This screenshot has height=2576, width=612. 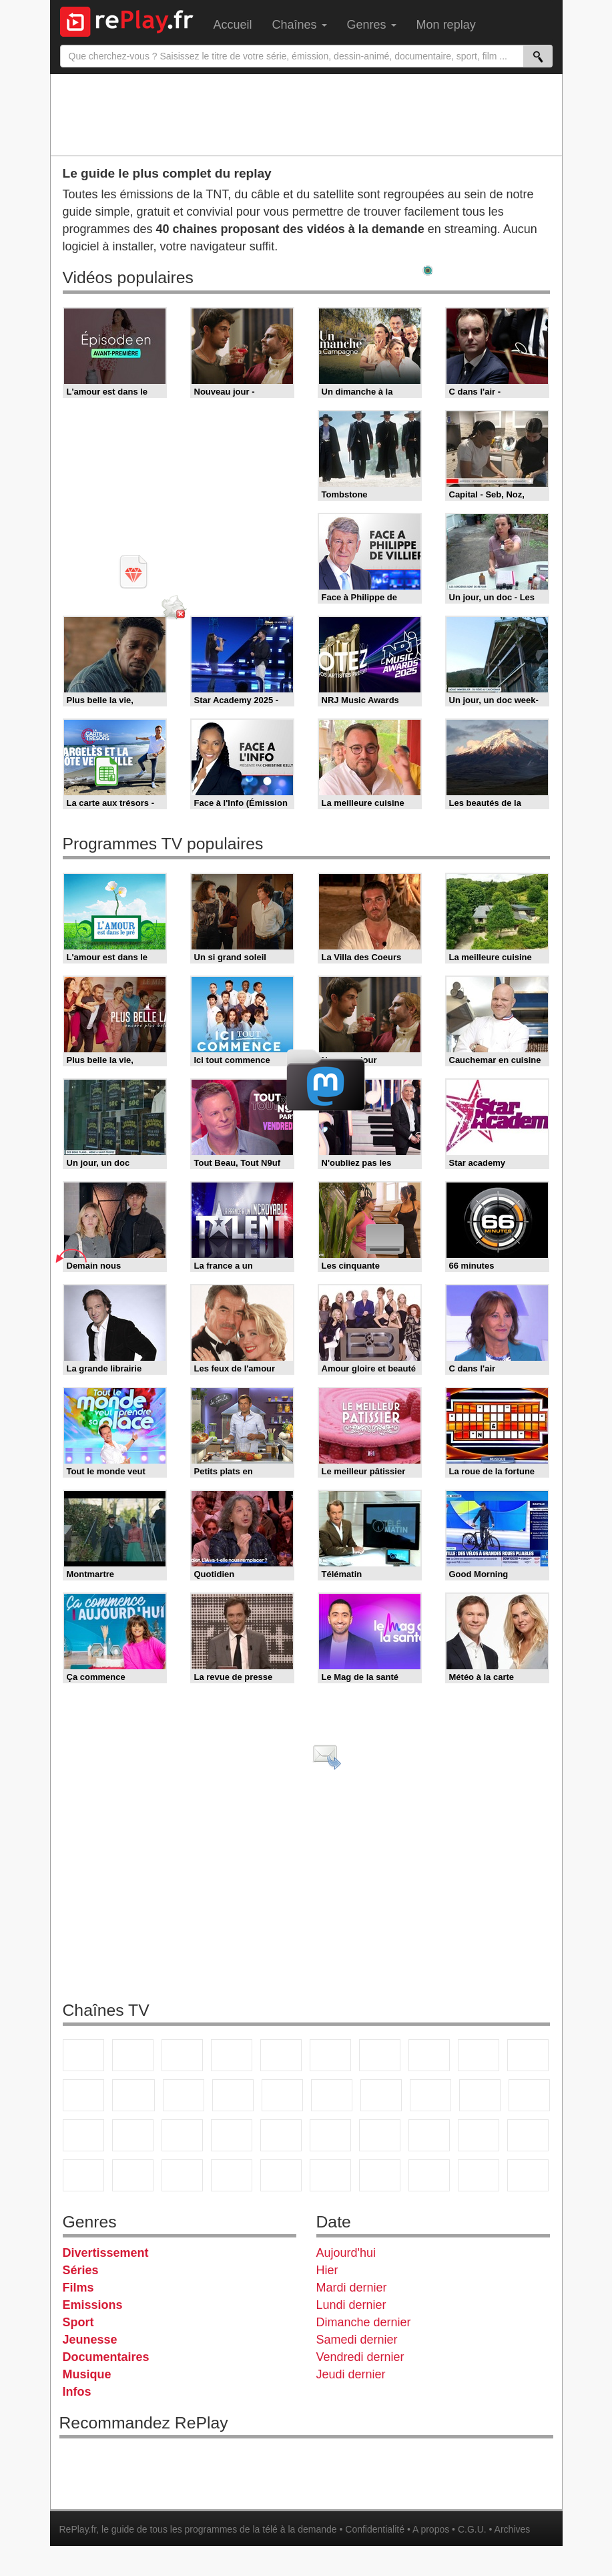 I want to click on folder containing mastodon-related files, so click(x=325, y=1082).